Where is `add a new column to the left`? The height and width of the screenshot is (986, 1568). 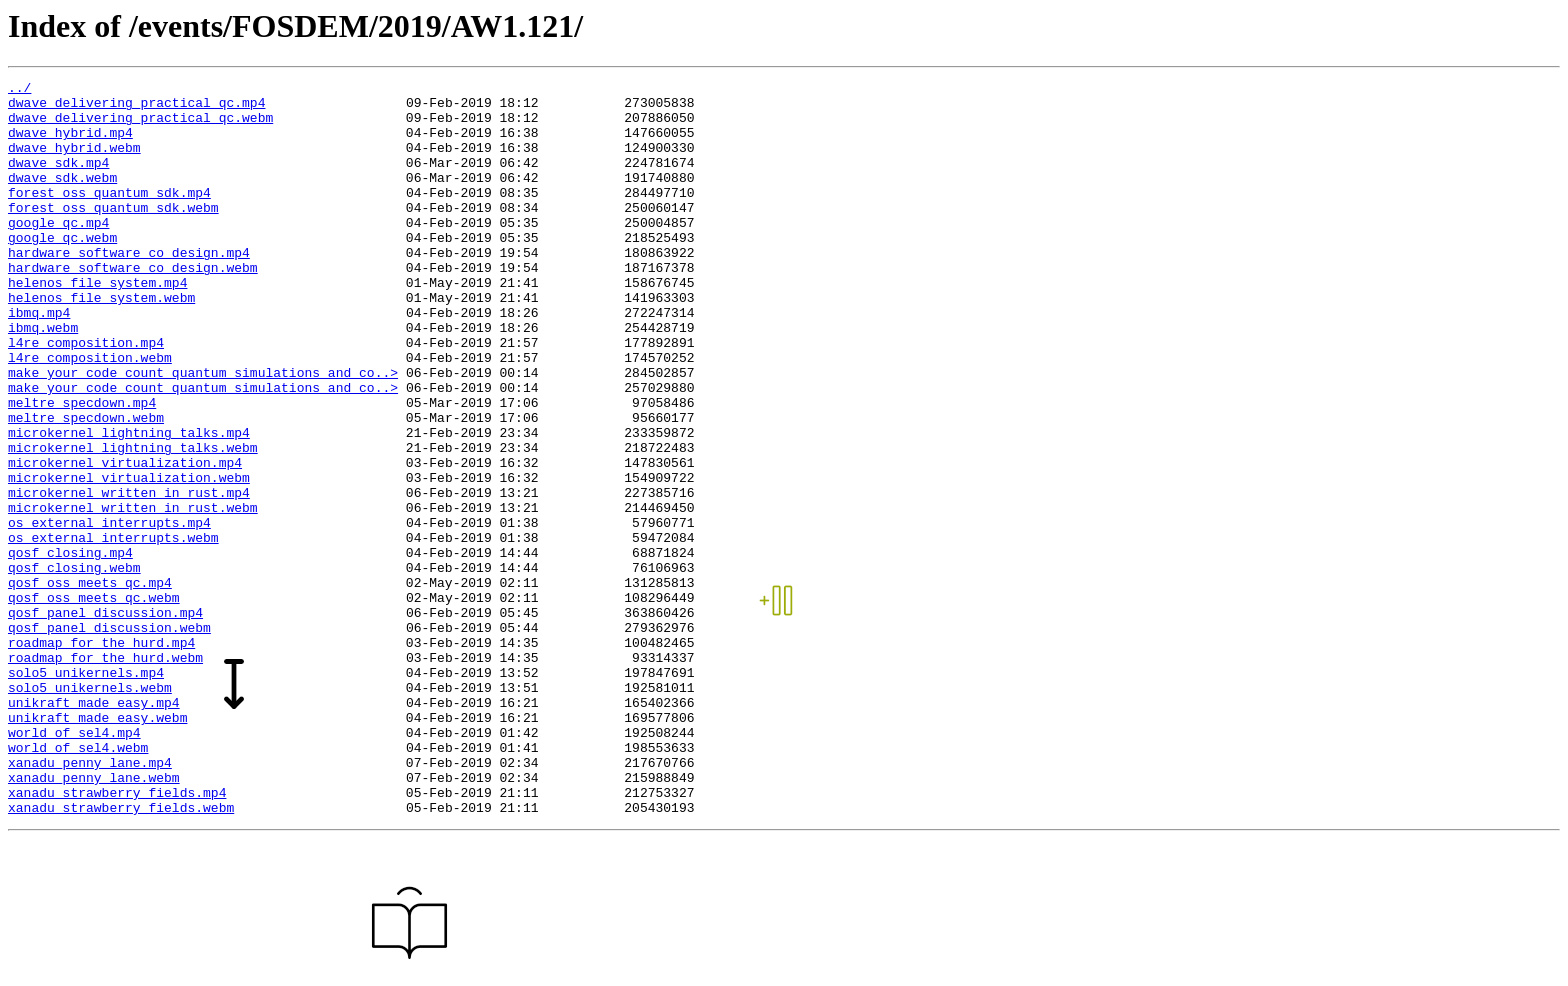 add a new column to the left is located at coordinates (778, 600).